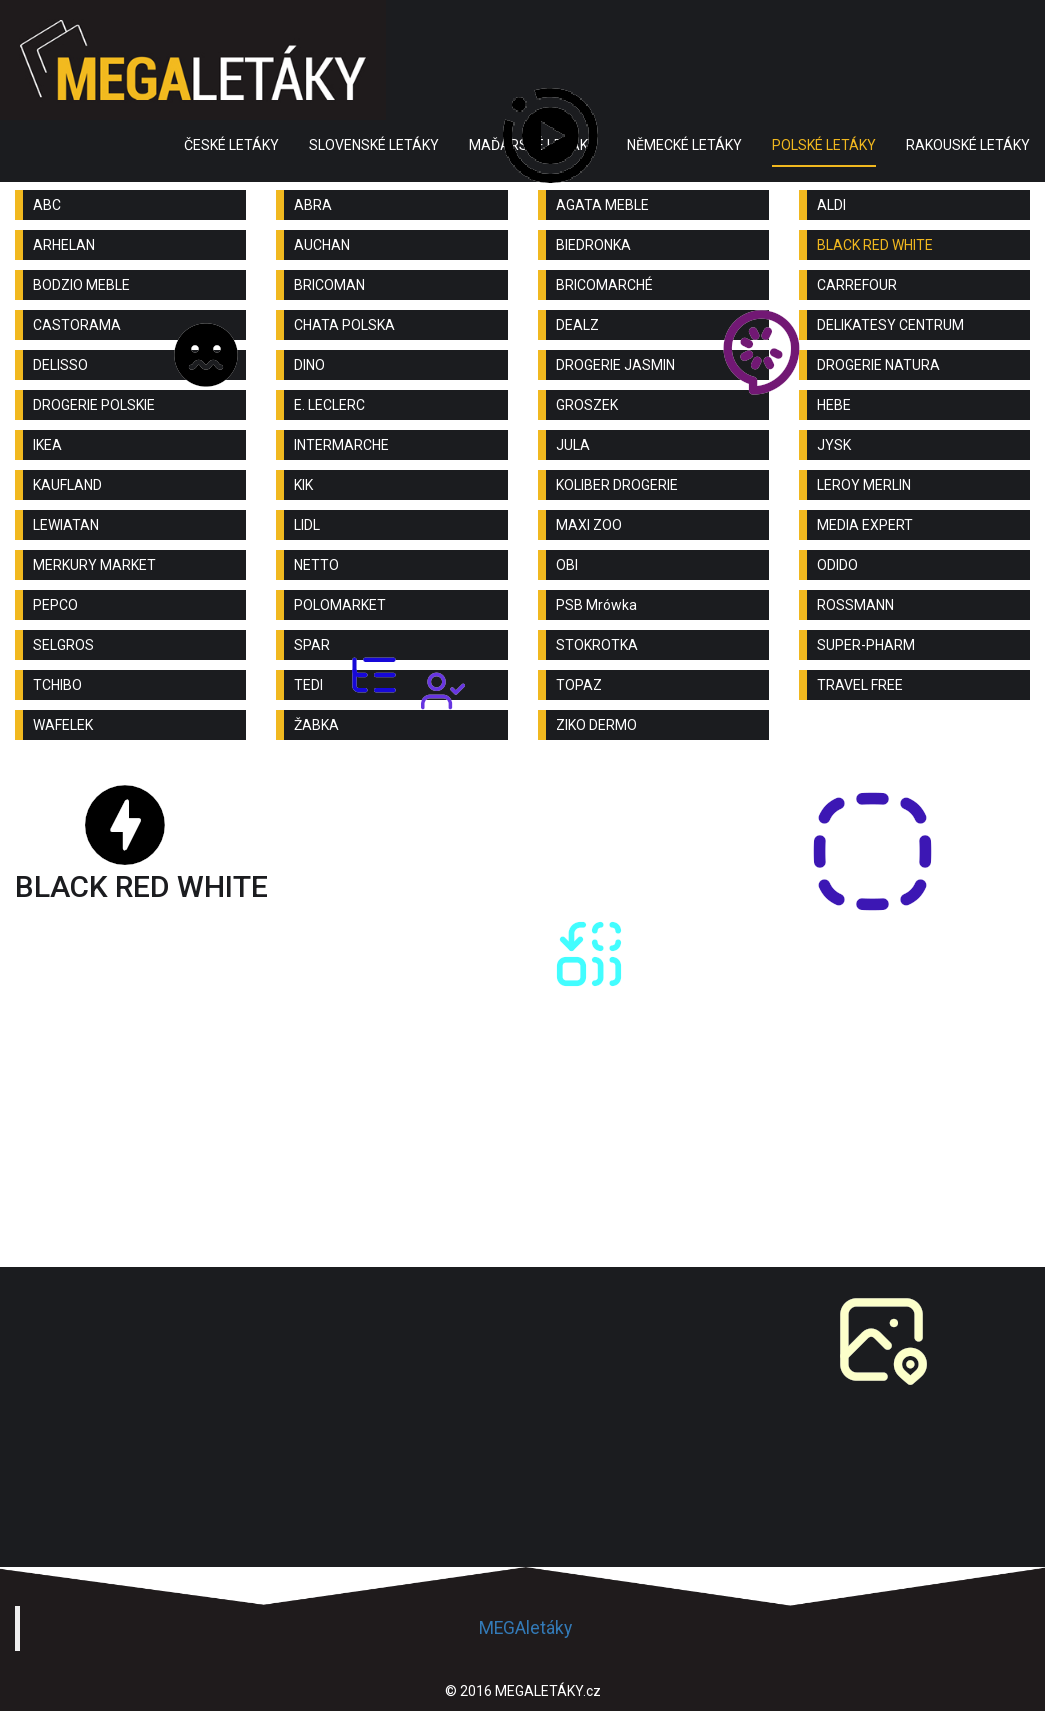  Describe the element at coordinates (872, 851) in the screenshot. I see `select or crop area with rounded corners` at that location.